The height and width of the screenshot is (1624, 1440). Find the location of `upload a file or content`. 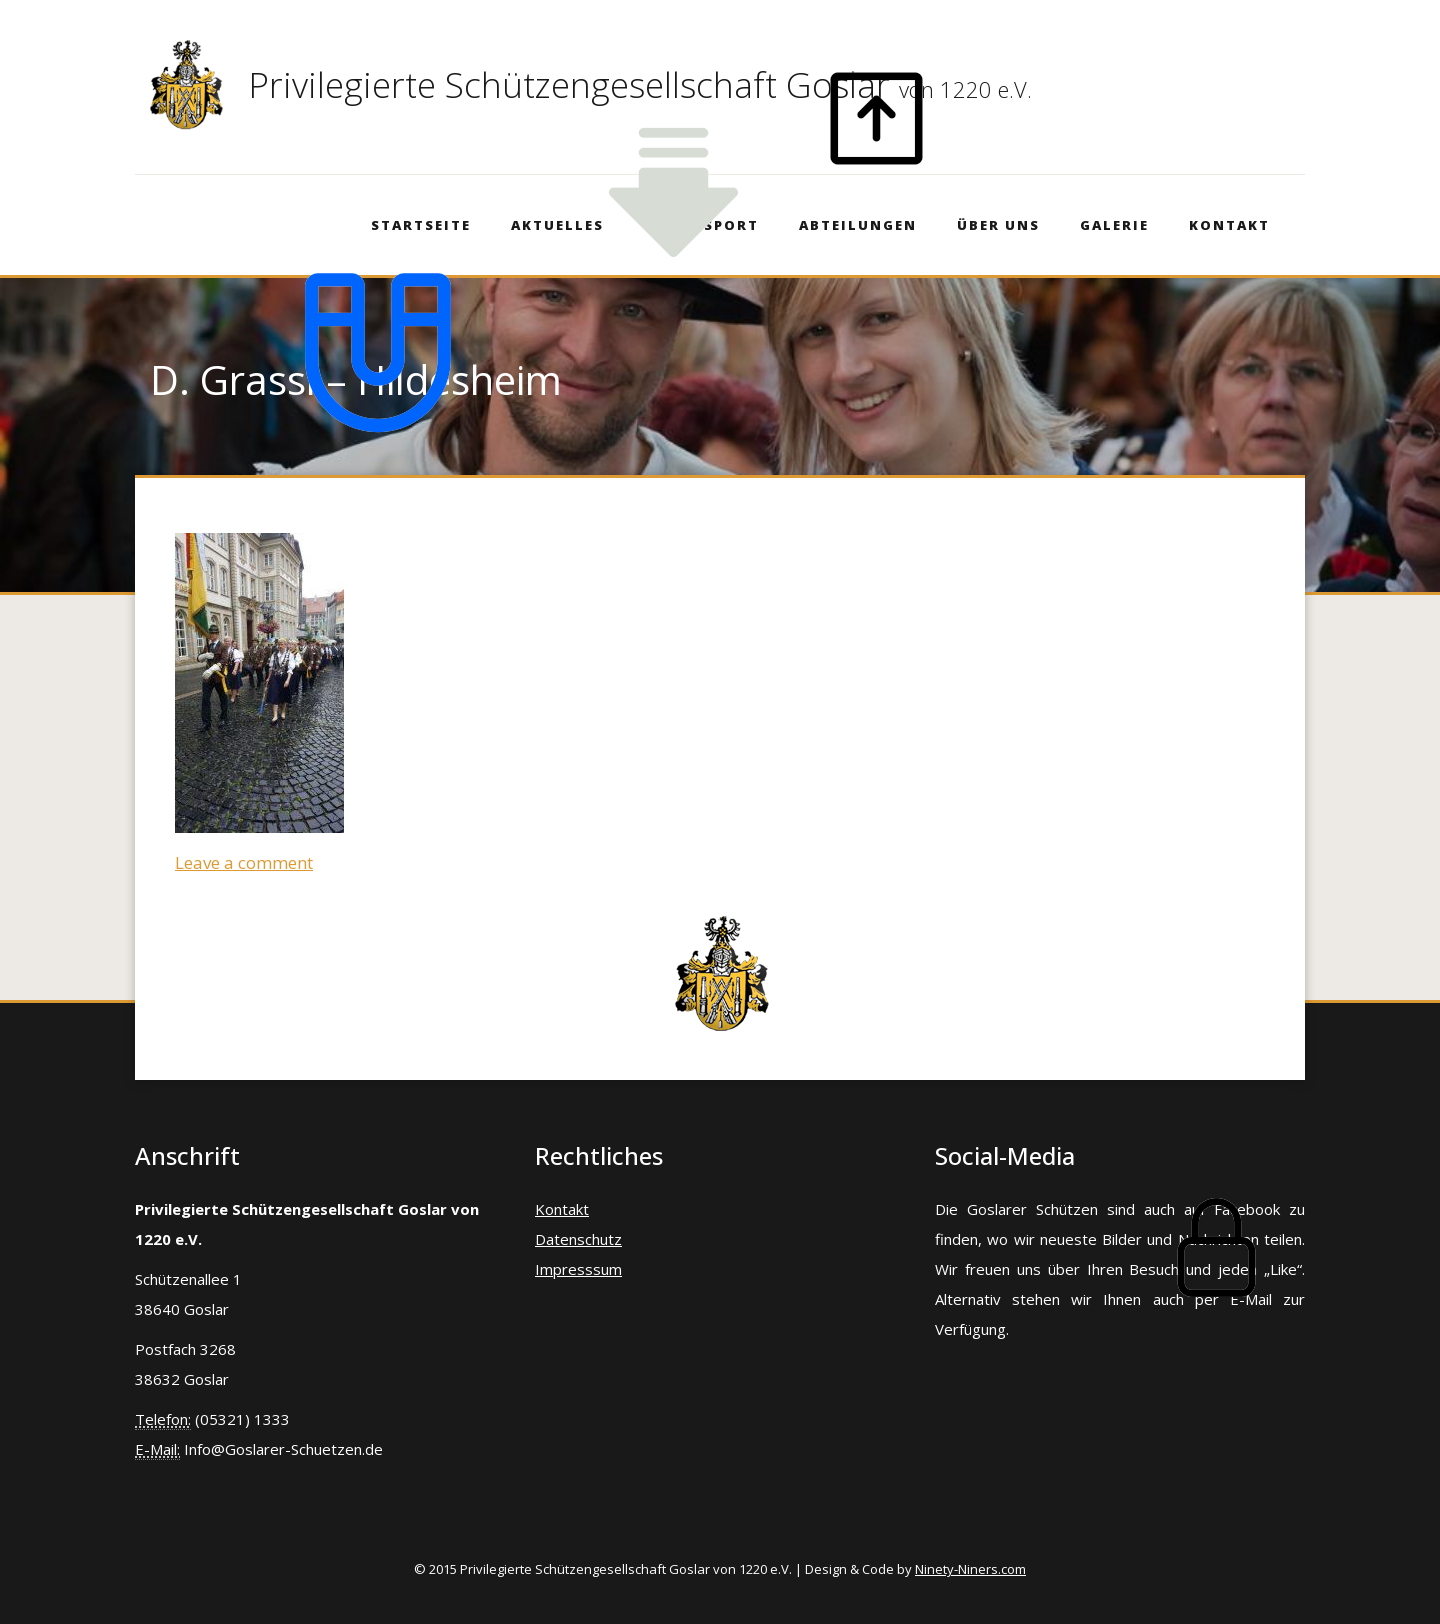

upload a file or content is located at coordinates (876, 118).